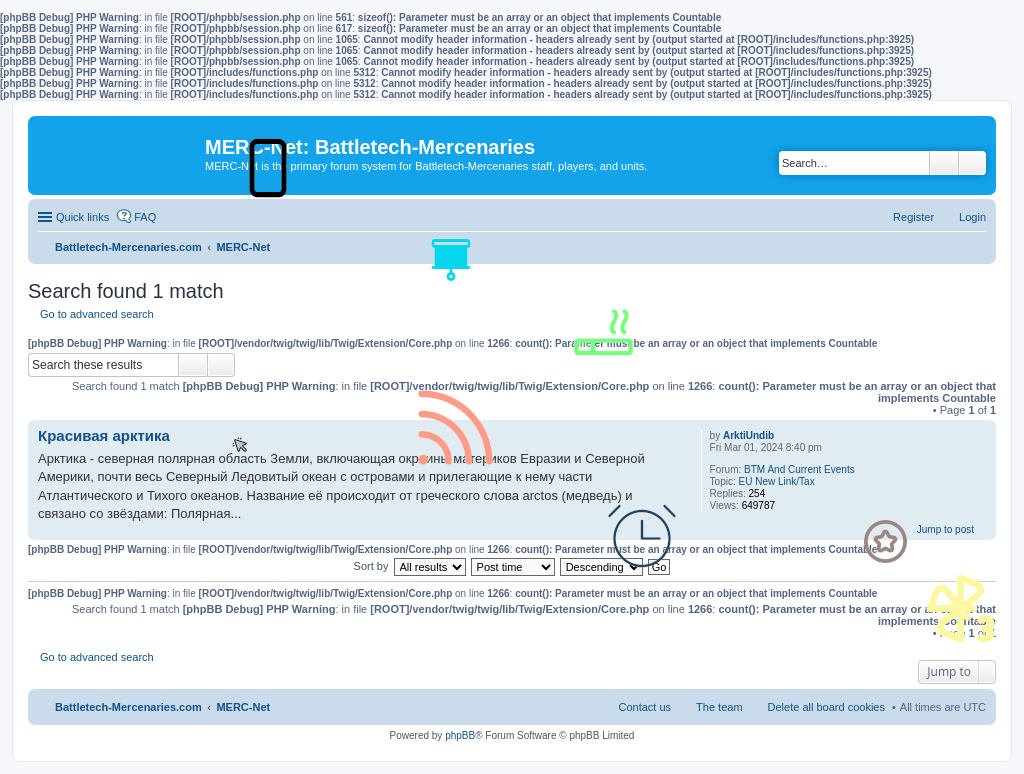 This screenshot has width=1024, height=774. Describe the element at coordinates (885, 541) in the screenshot. I see `add to favorites` at that location.